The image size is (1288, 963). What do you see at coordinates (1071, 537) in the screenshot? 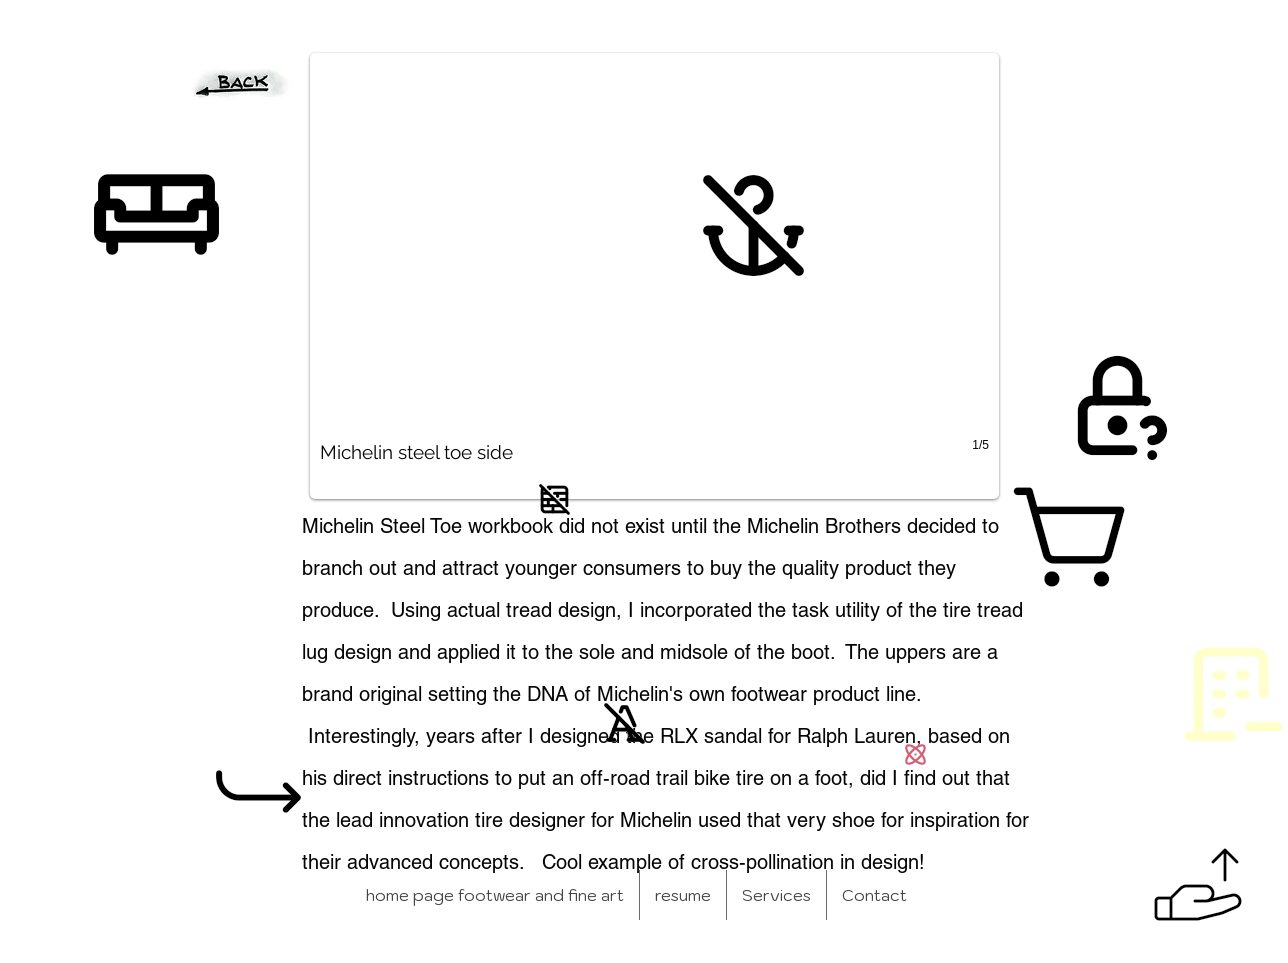
I see `view your shopping cart` at bounding box center [1071, 537].